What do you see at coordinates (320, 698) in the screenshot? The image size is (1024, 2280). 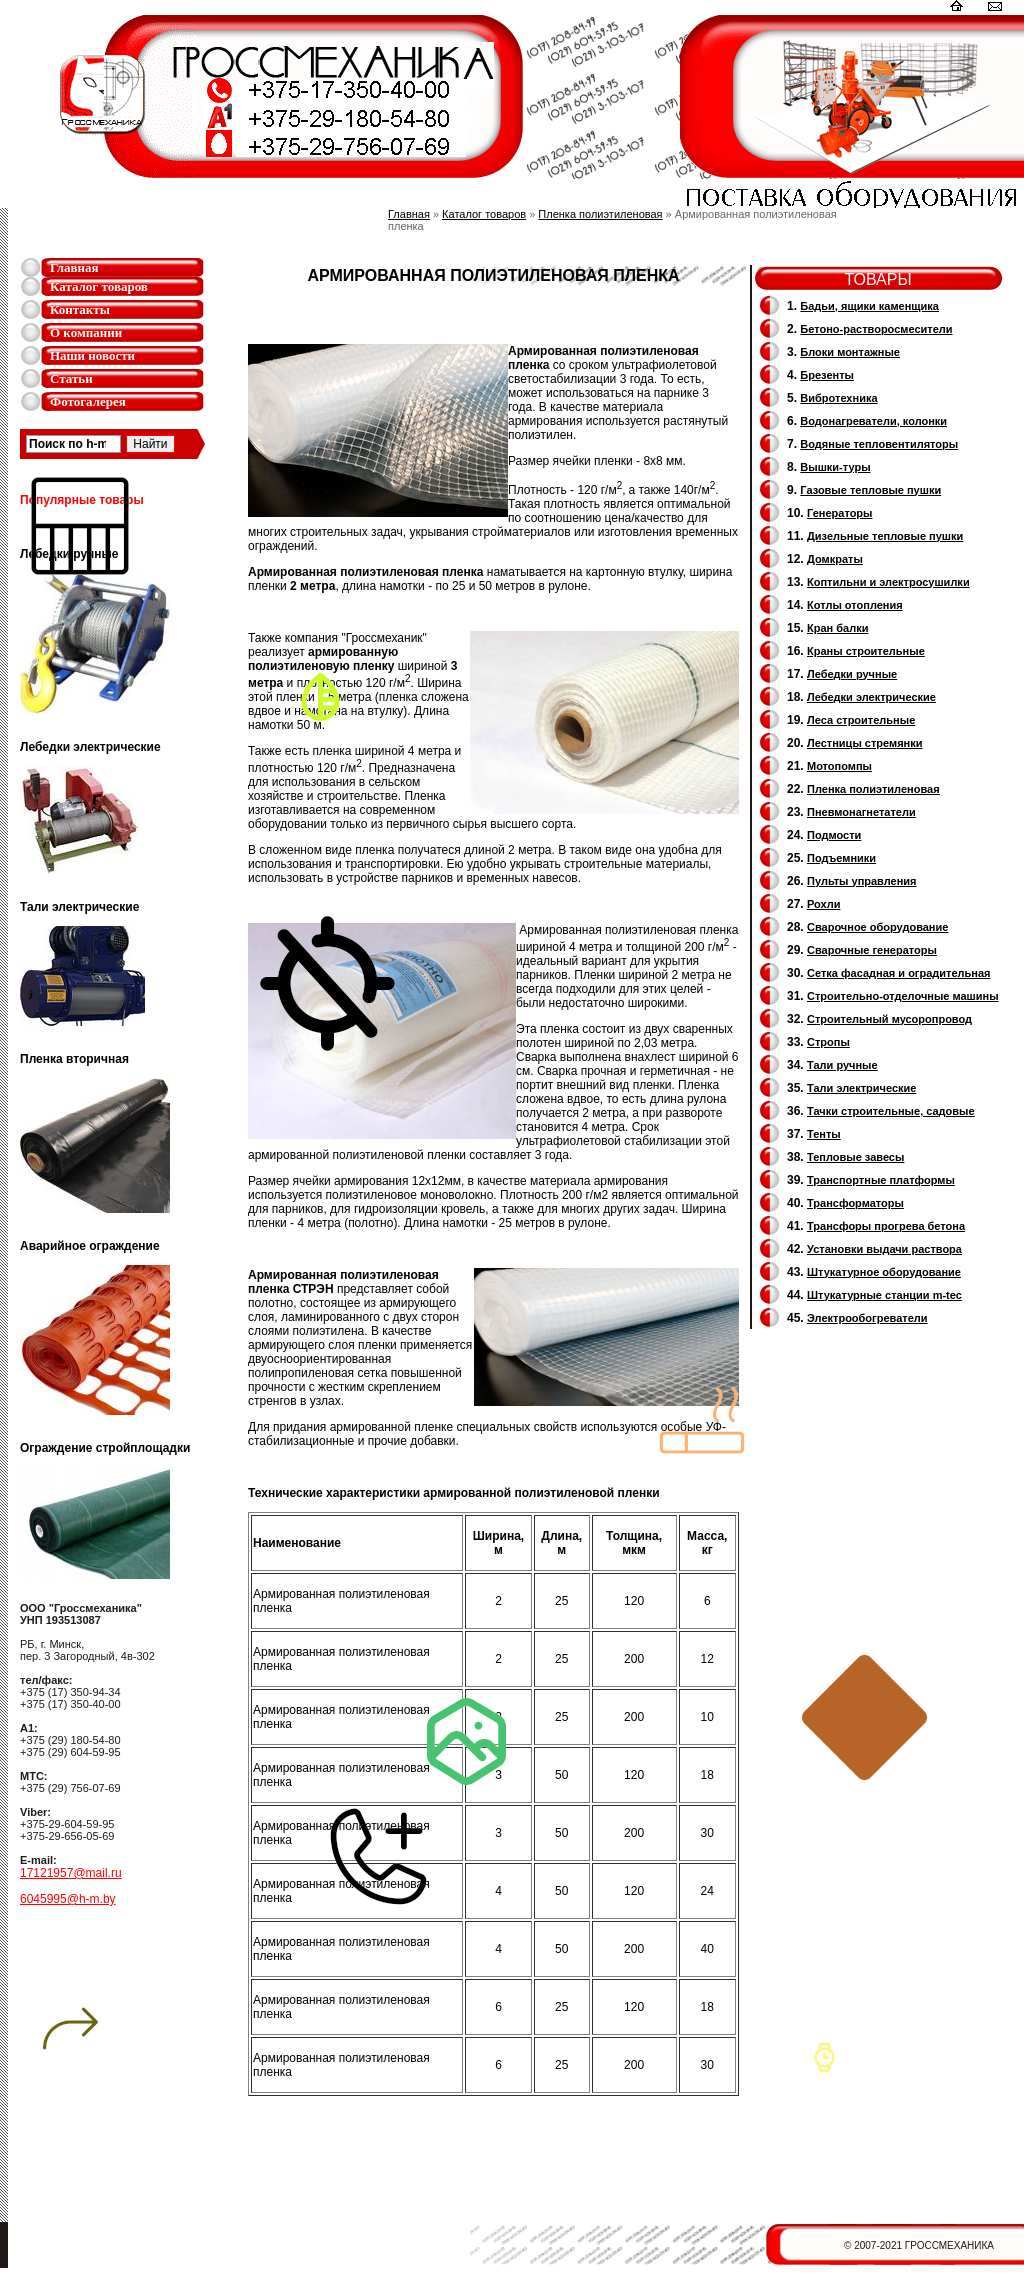 I see `adjust water or humidity level` at bounding box center [320, 698].